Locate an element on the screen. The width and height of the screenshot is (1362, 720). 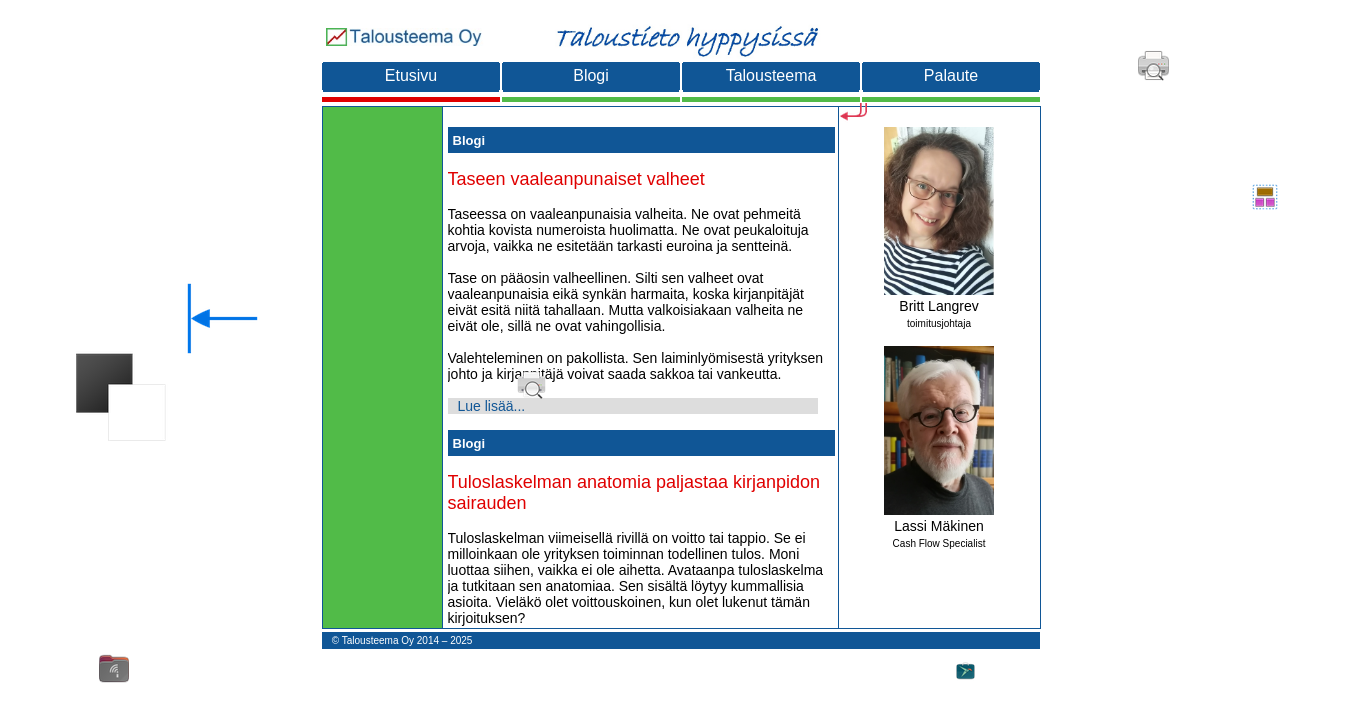
open insync cloud sync folder is located at coordinates (114, 668).